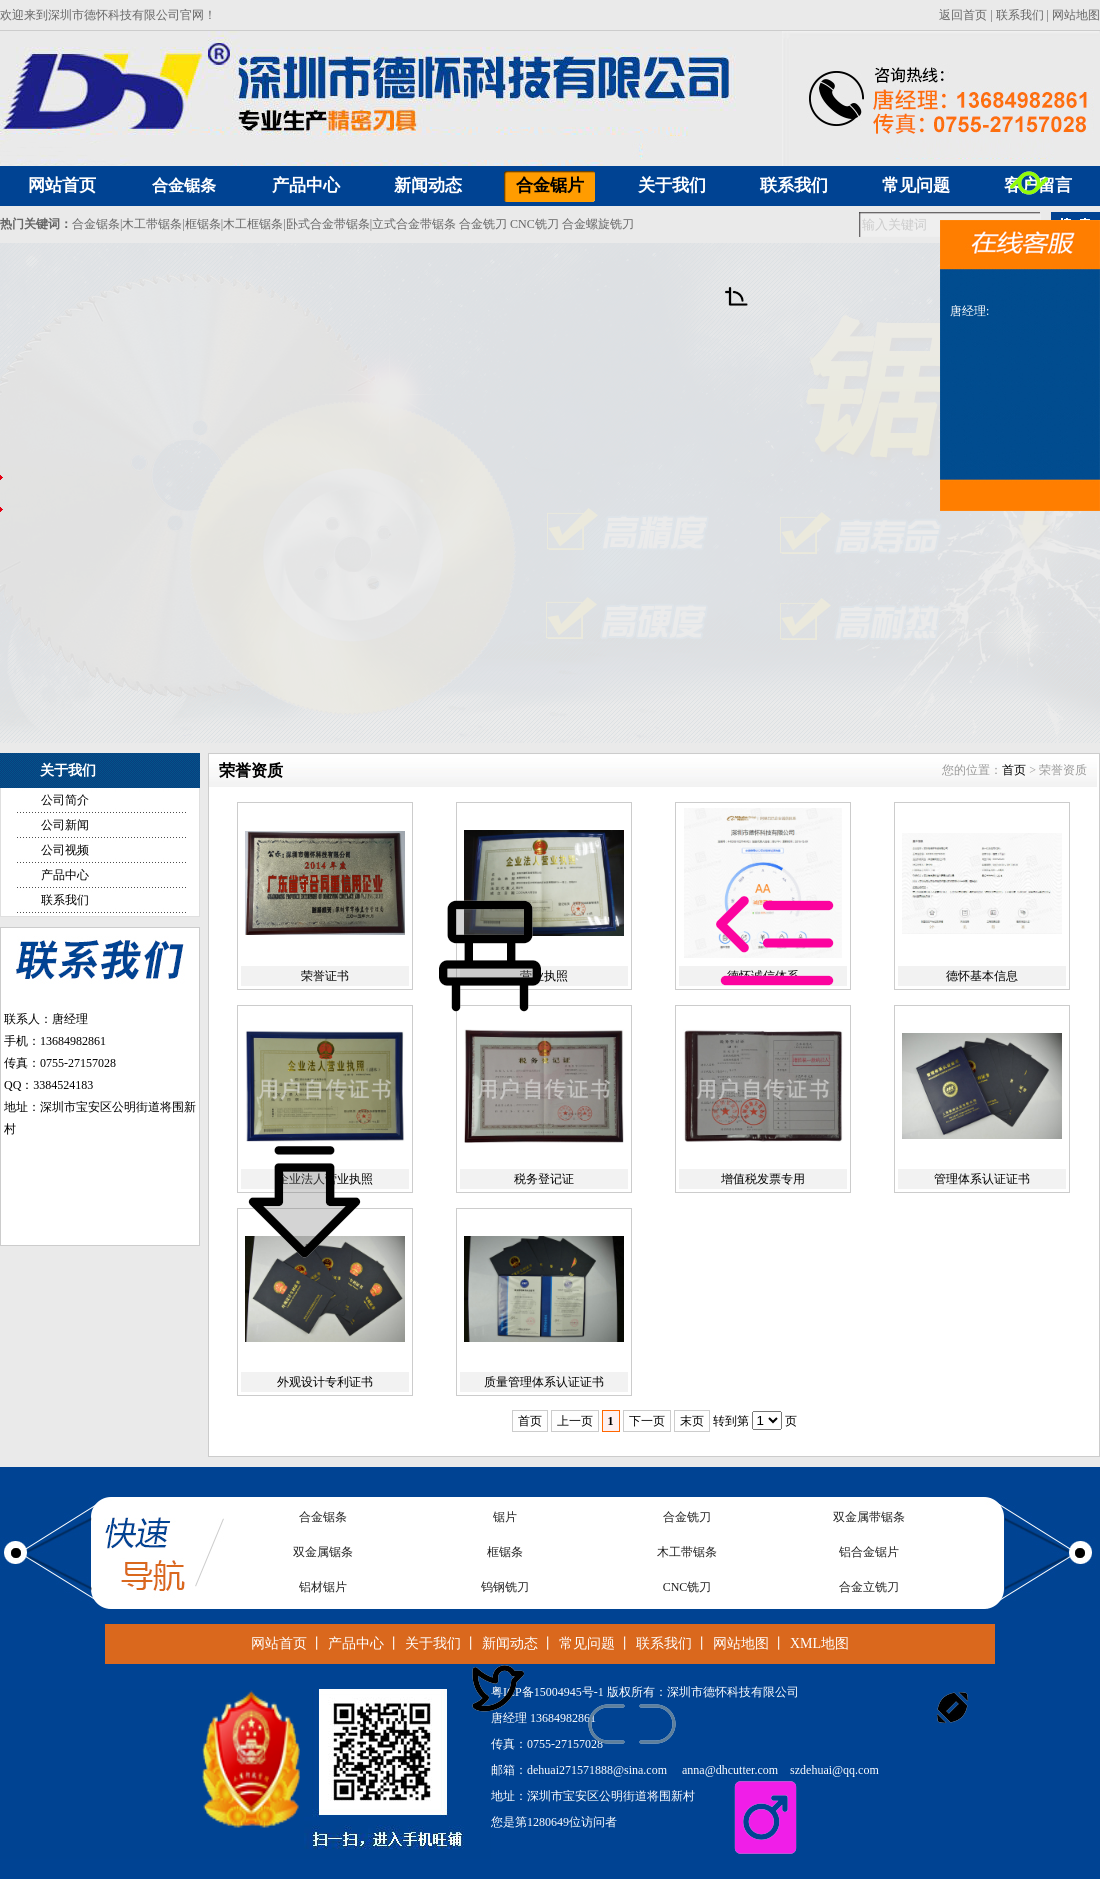 Image resolution: width=1100 pixels, height=1879 pixels. Describe the element at coordinates (1029, 183) in the screenshot. I see `select epicene or non-binary gender option` at that location.